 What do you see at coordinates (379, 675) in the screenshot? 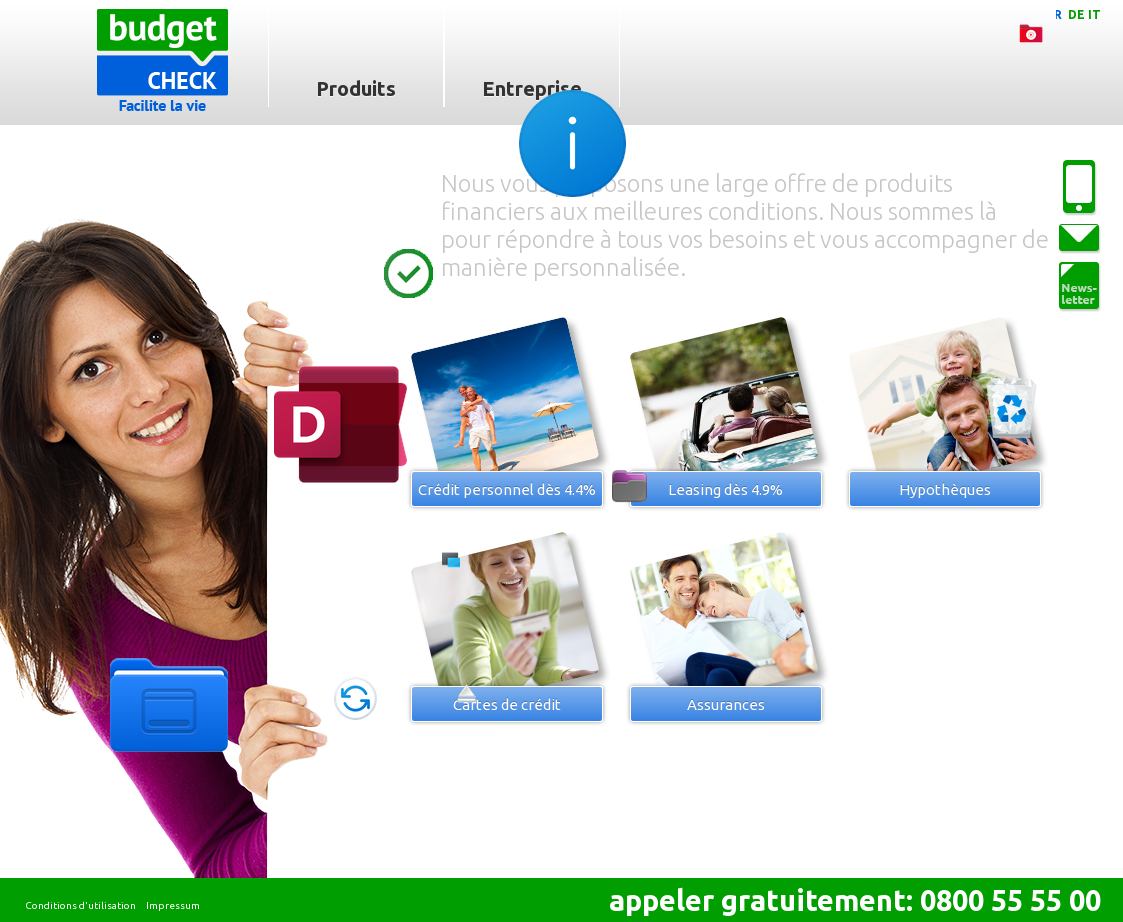
I see `indicates content is syncing or refreshing` at bounding box center [379, 675].